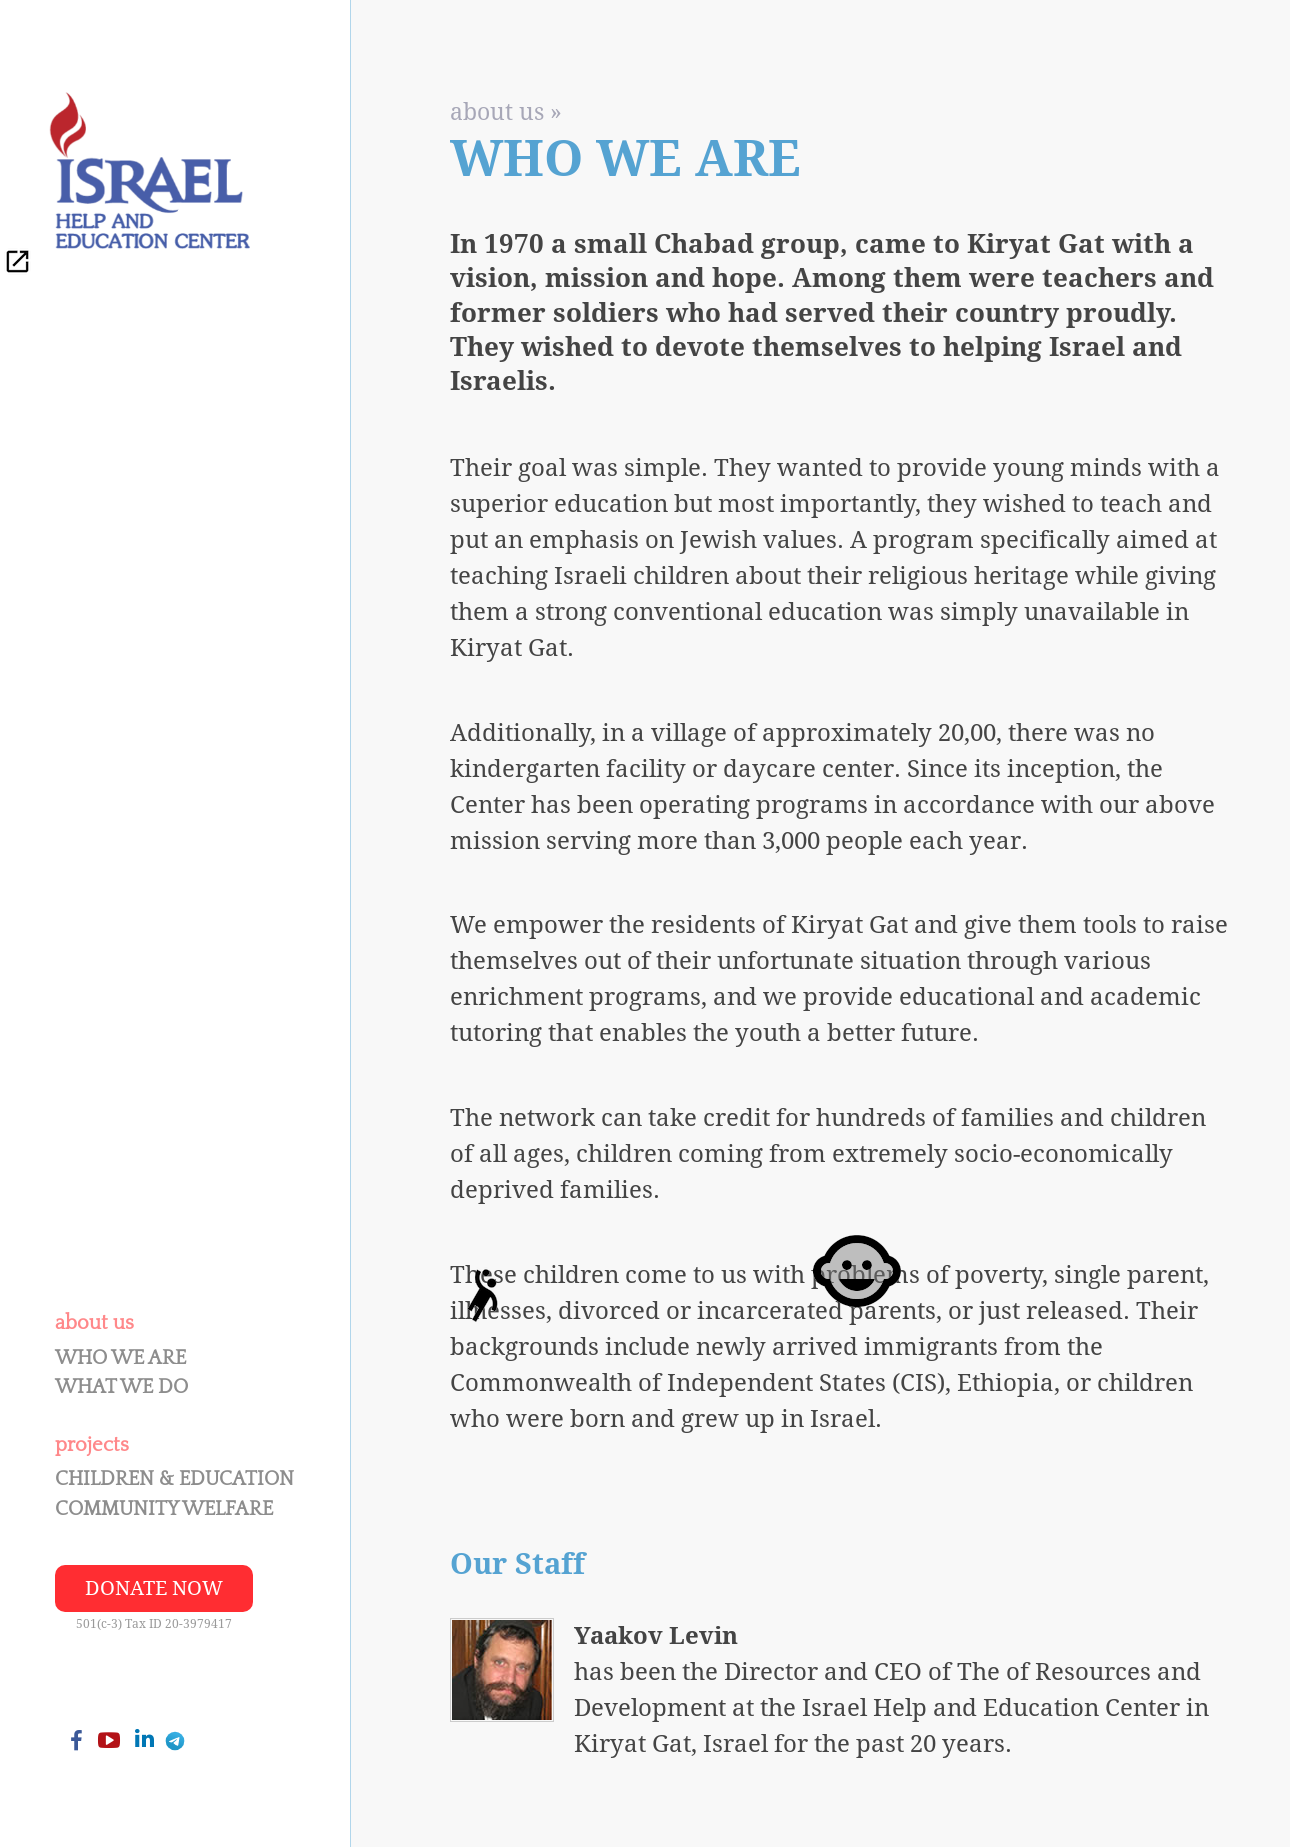 This screenshot has width=1290, height=1847. Describe the element at coordinates (482, 1294) in the screenshot. I see `access handball sports content` at that location.